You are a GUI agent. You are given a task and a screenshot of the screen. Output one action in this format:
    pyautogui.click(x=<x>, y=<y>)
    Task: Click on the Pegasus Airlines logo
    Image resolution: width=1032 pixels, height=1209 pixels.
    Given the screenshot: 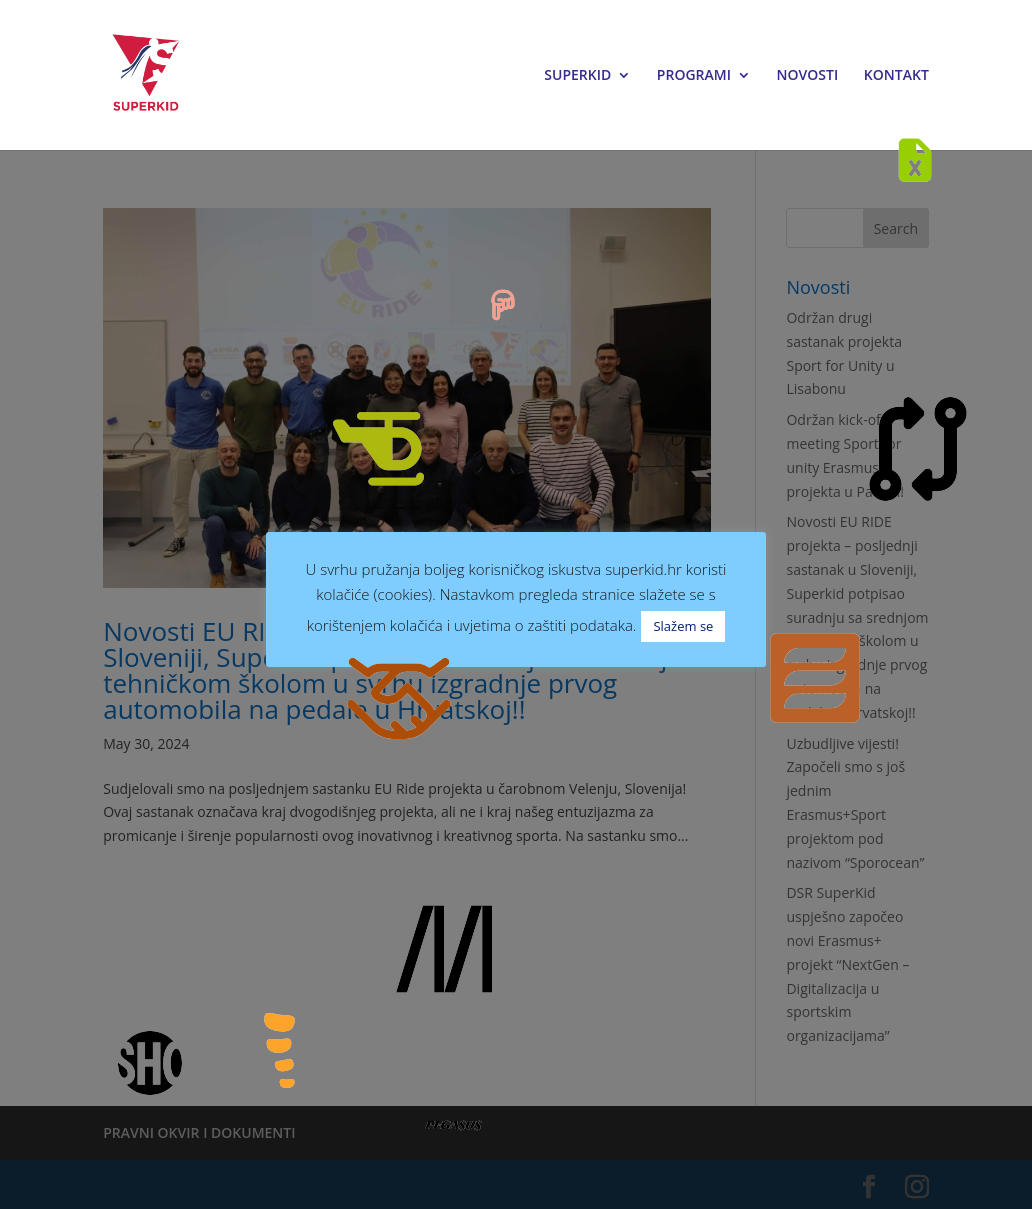 What is the action you would take?
    pyautogui.click(x=453, y=1125)
    